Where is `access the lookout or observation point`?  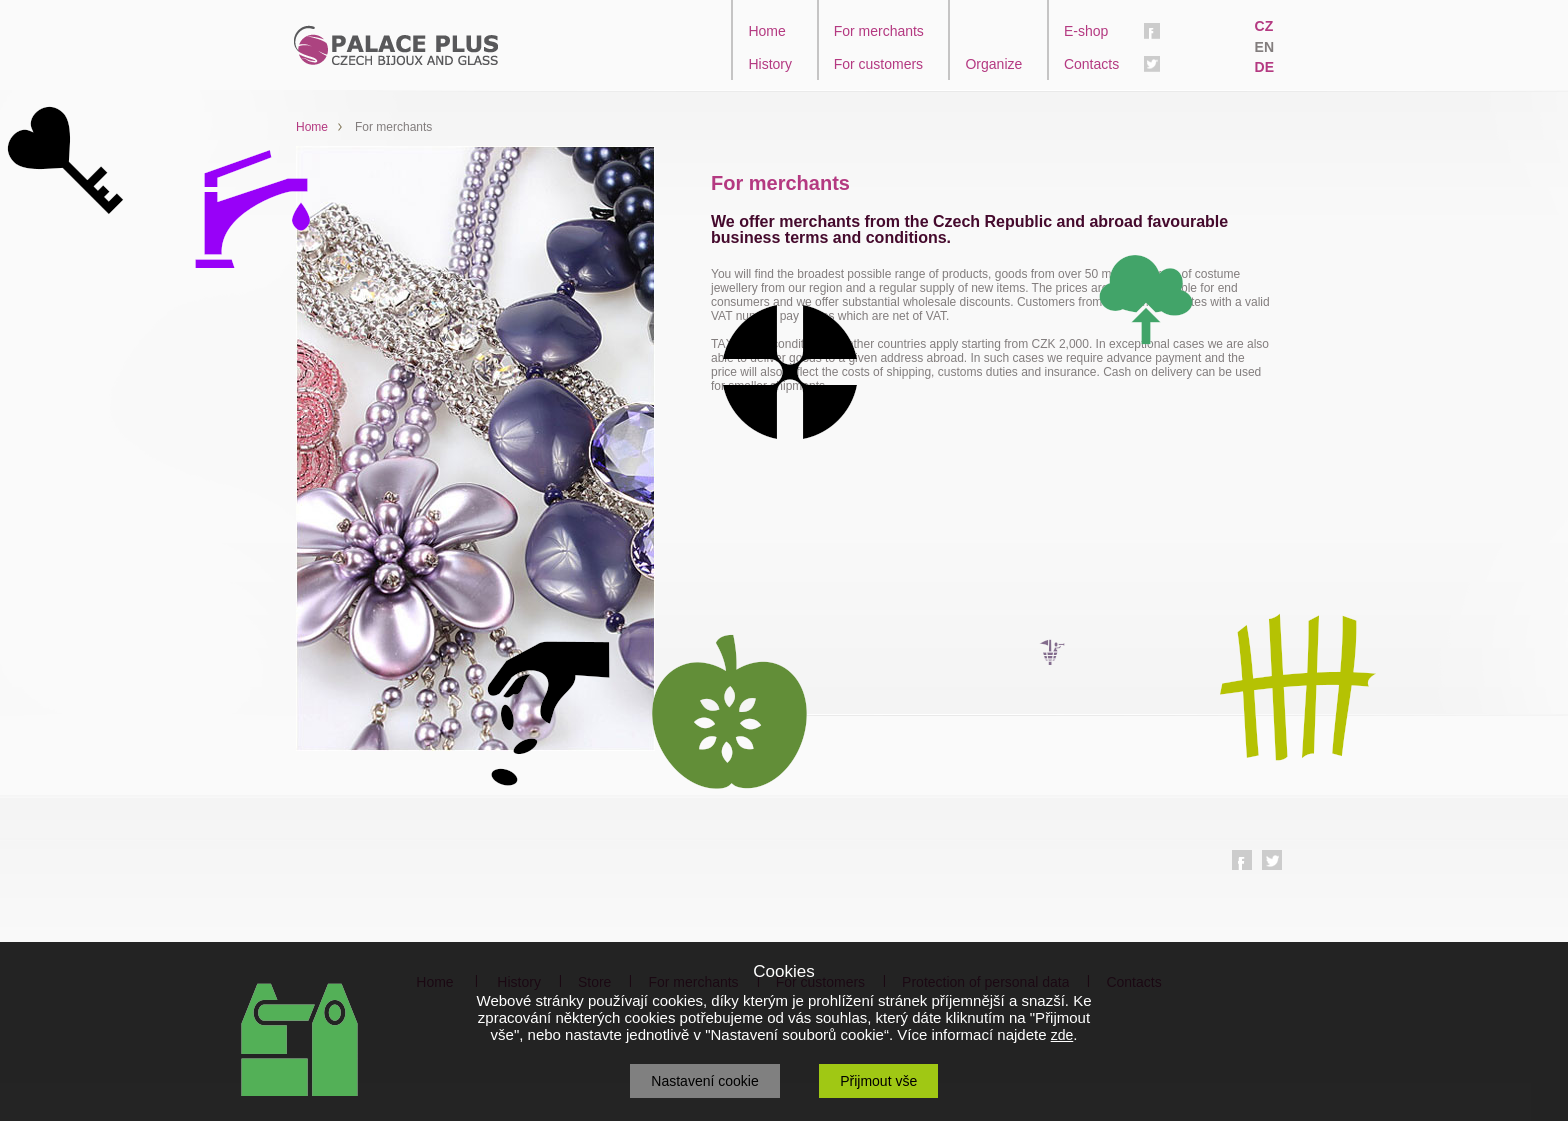 access the lookout or observation point is located at coordinates (1052, 652).